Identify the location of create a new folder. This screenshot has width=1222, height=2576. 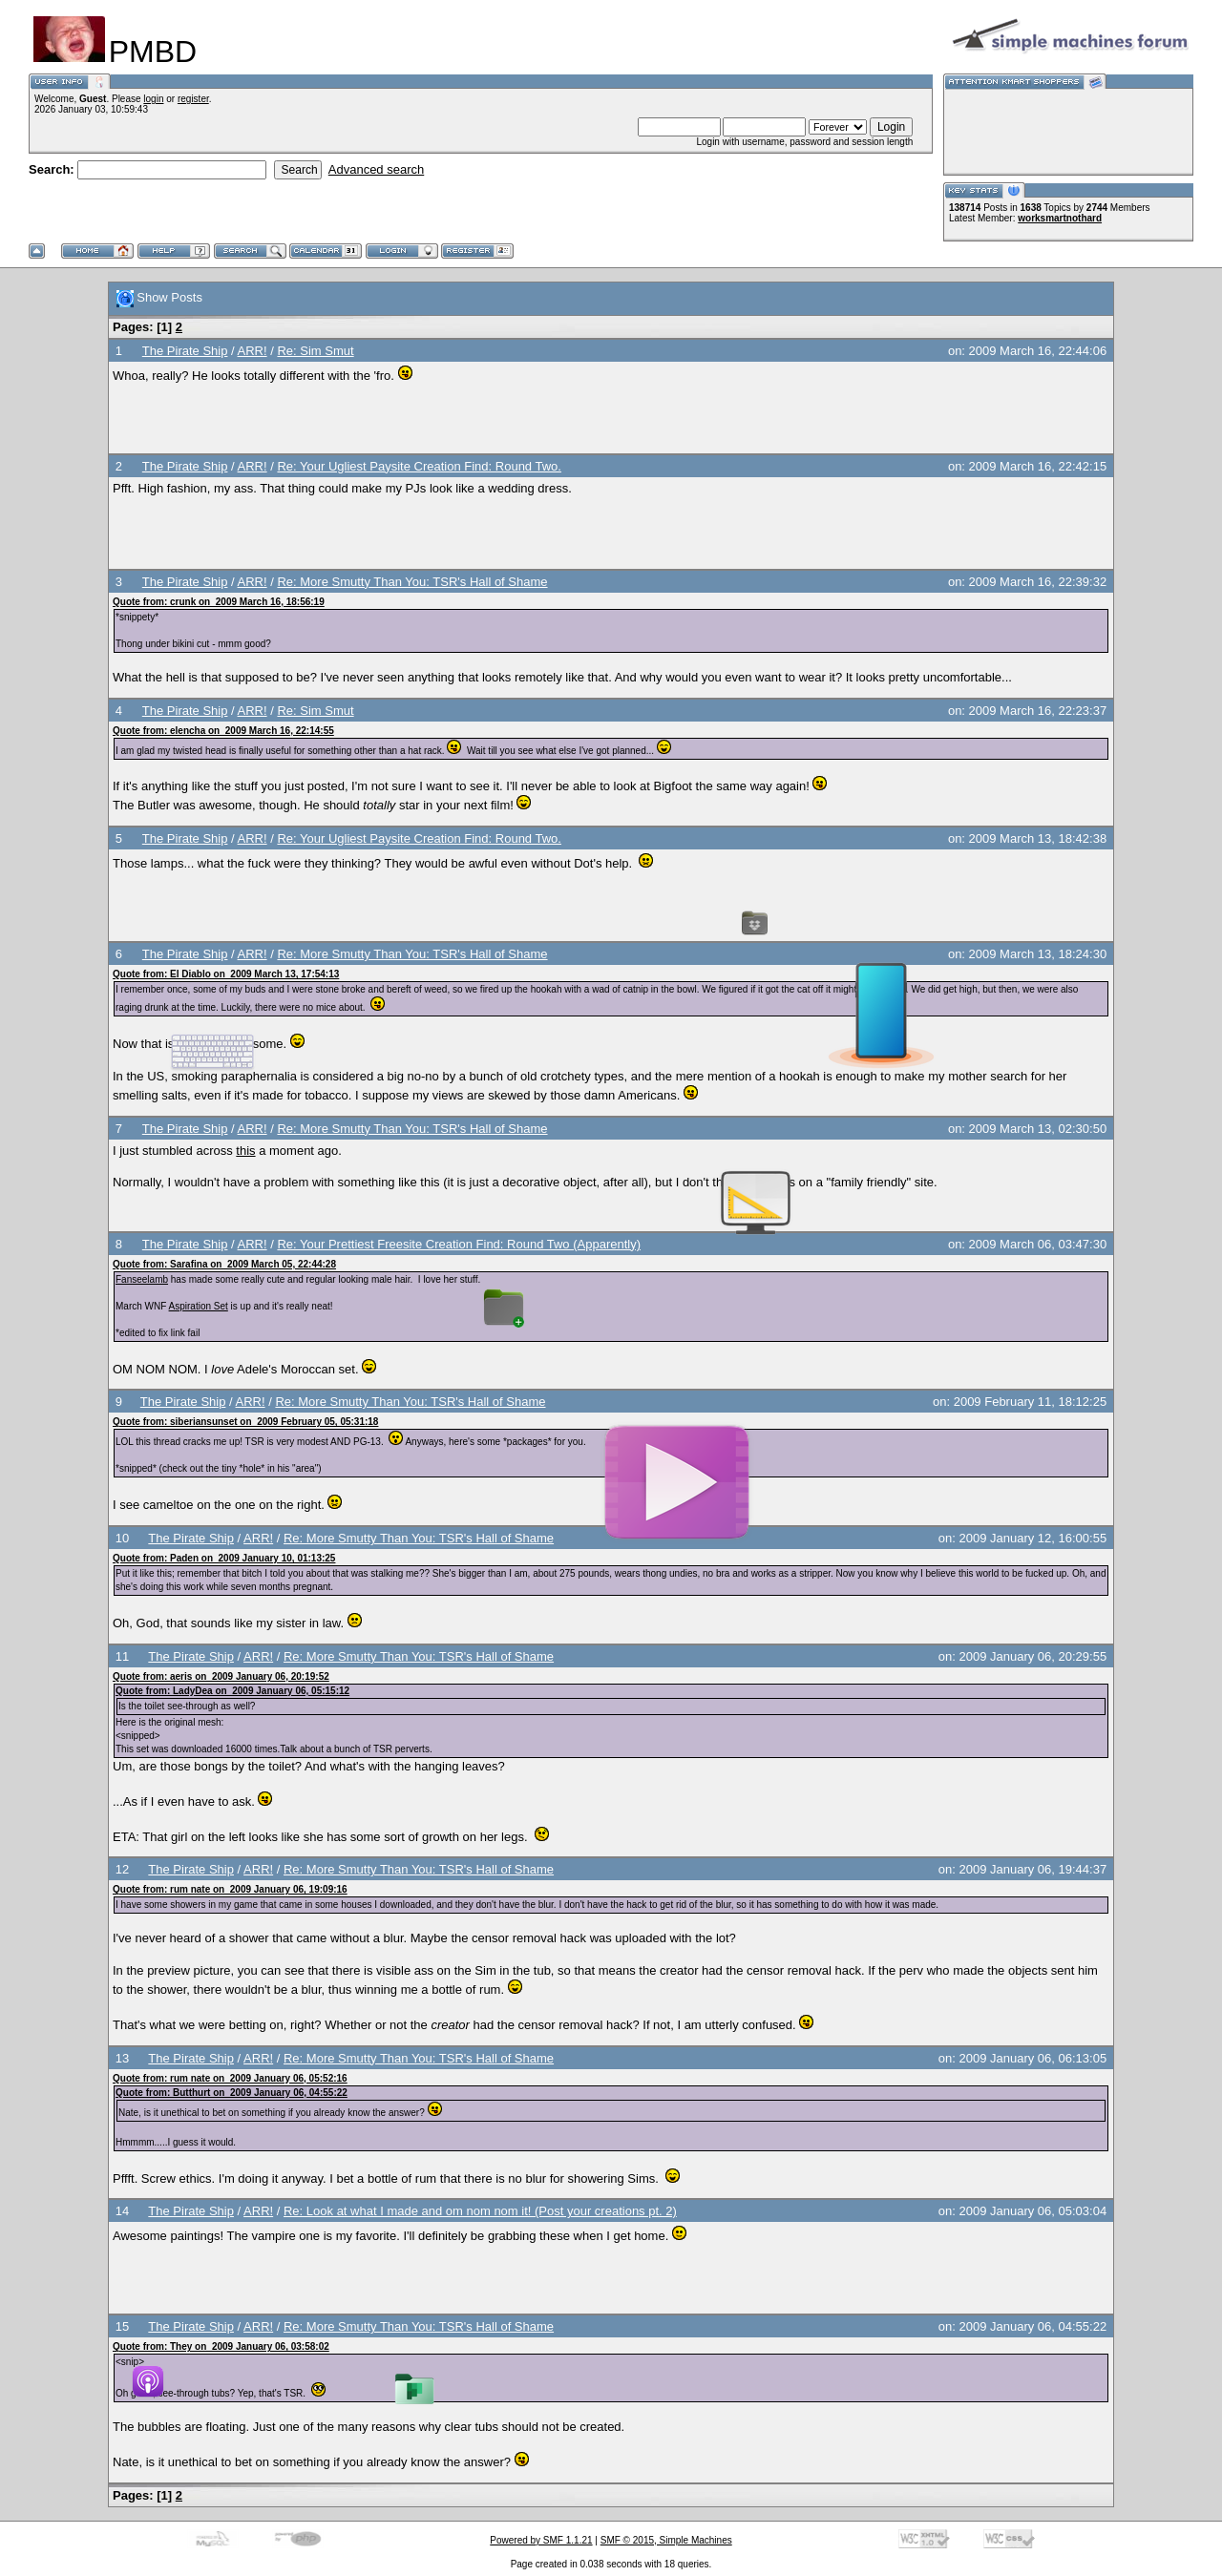
(503, 1307).